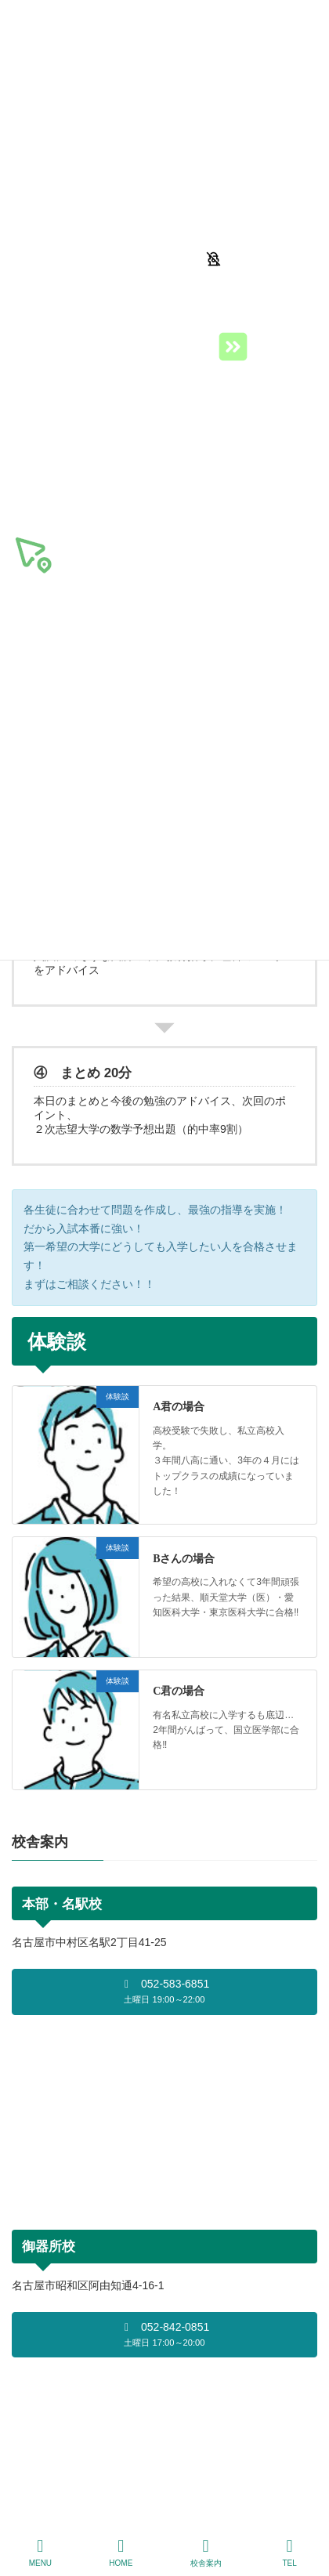 This screenshot has height=2576, width=329. What do you see at coordinates (213, 259) in the screenshot?
I see `fire hydrant unavailable or out of service` at bounding box center [213, 259].